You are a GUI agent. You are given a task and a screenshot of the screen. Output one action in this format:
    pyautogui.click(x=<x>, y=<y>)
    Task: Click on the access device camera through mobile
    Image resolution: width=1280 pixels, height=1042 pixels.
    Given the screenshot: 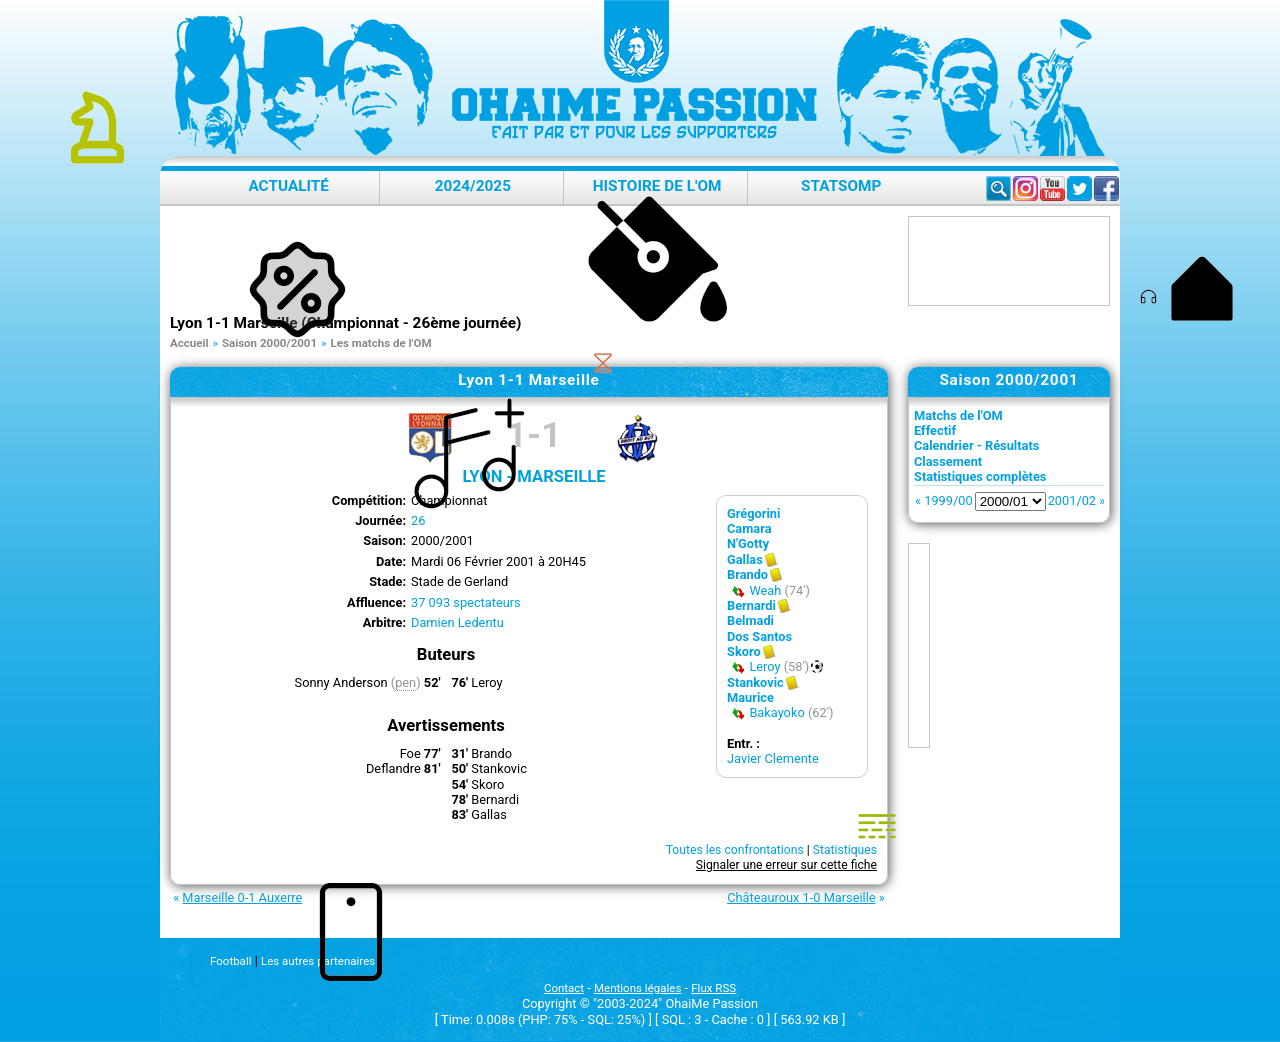 What is the action you would take?
    pyautogui.click(x=351, y=932)
    